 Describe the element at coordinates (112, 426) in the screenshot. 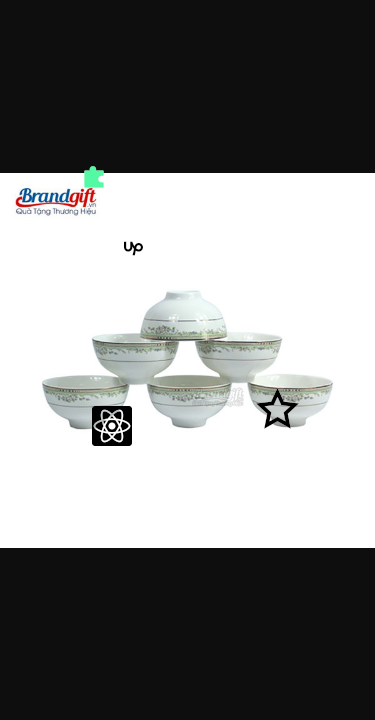

I see `visit protondb website for linux gaming compatibility` at that location.